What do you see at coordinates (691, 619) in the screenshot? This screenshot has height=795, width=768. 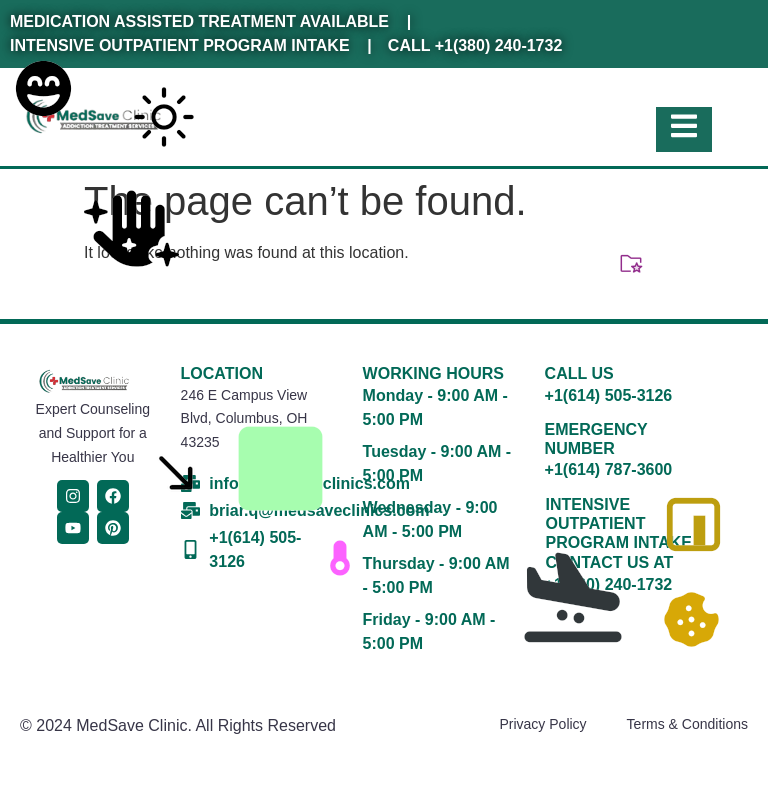 I see `manage cookie consent preferences` at bounding box center [691, 619].